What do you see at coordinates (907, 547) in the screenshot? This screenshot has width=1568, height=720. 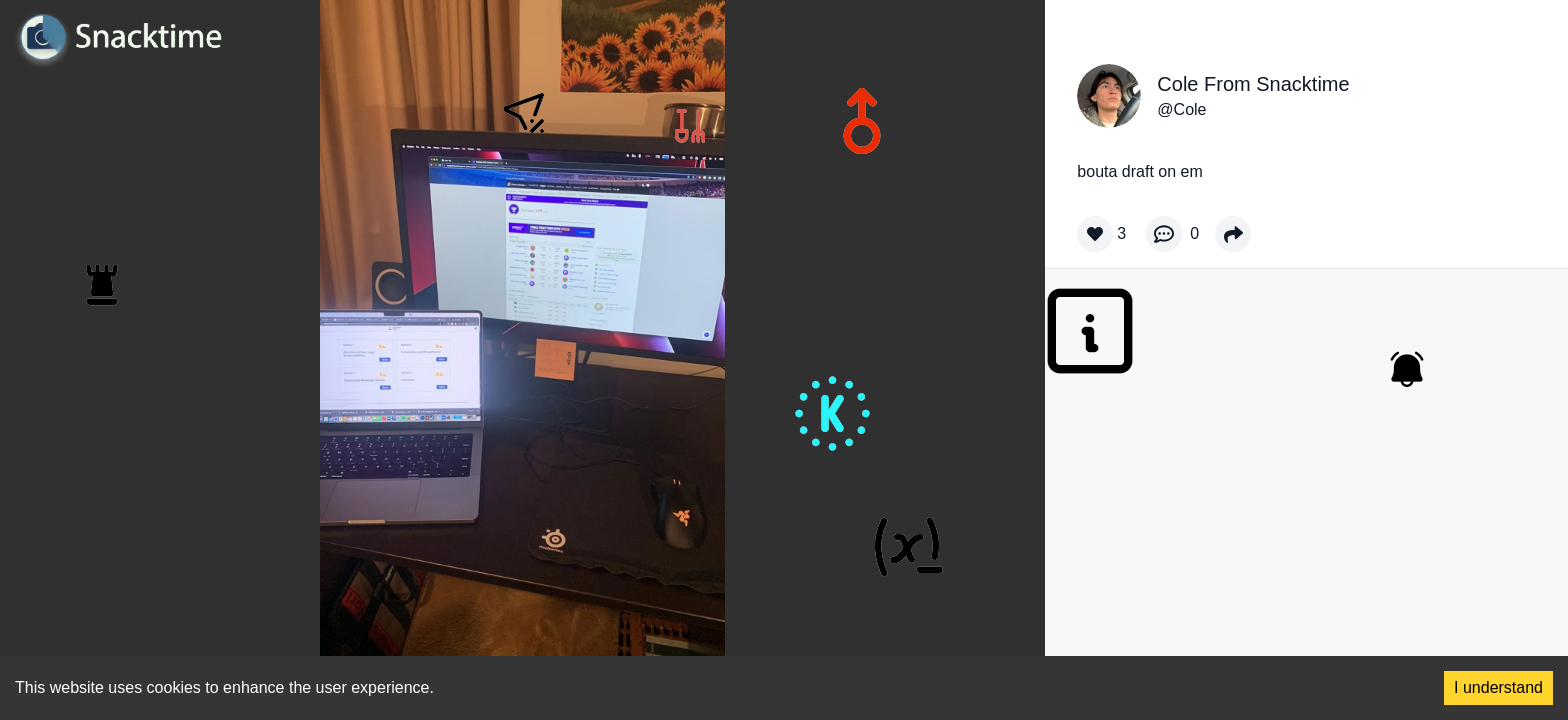 I see `remove a variable from an equation or formula` at bounding box center [907, 547].